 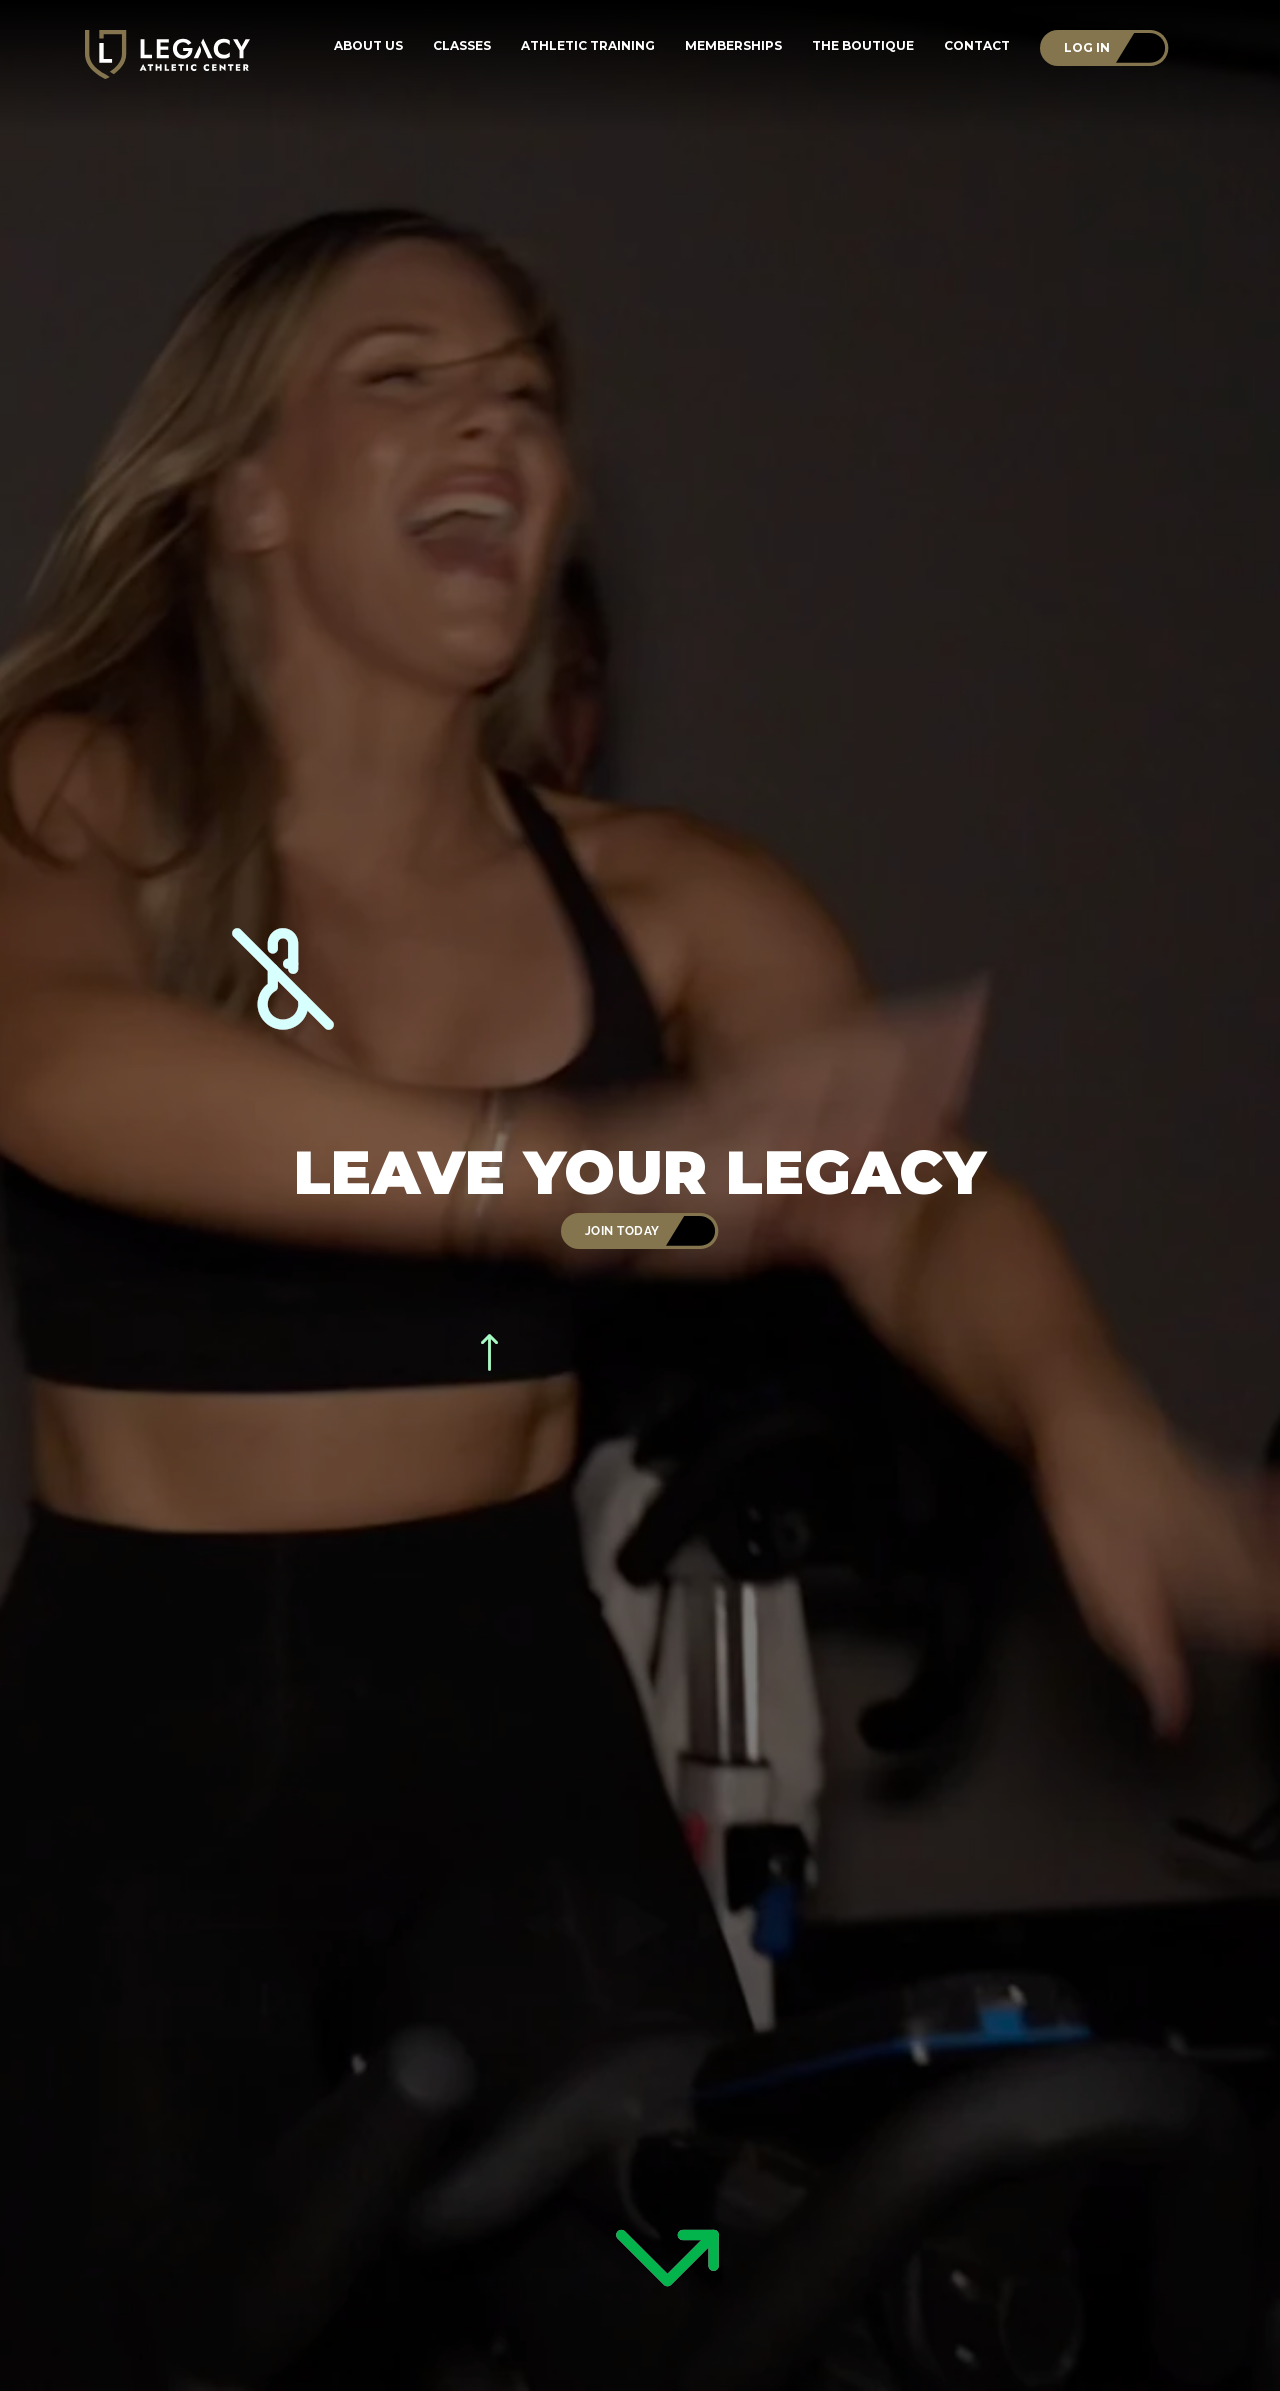 What do you see at coordinates (283, 979) in the screenshot?
I see `temperature monitoring disabled` at bounding box center [283, 979].